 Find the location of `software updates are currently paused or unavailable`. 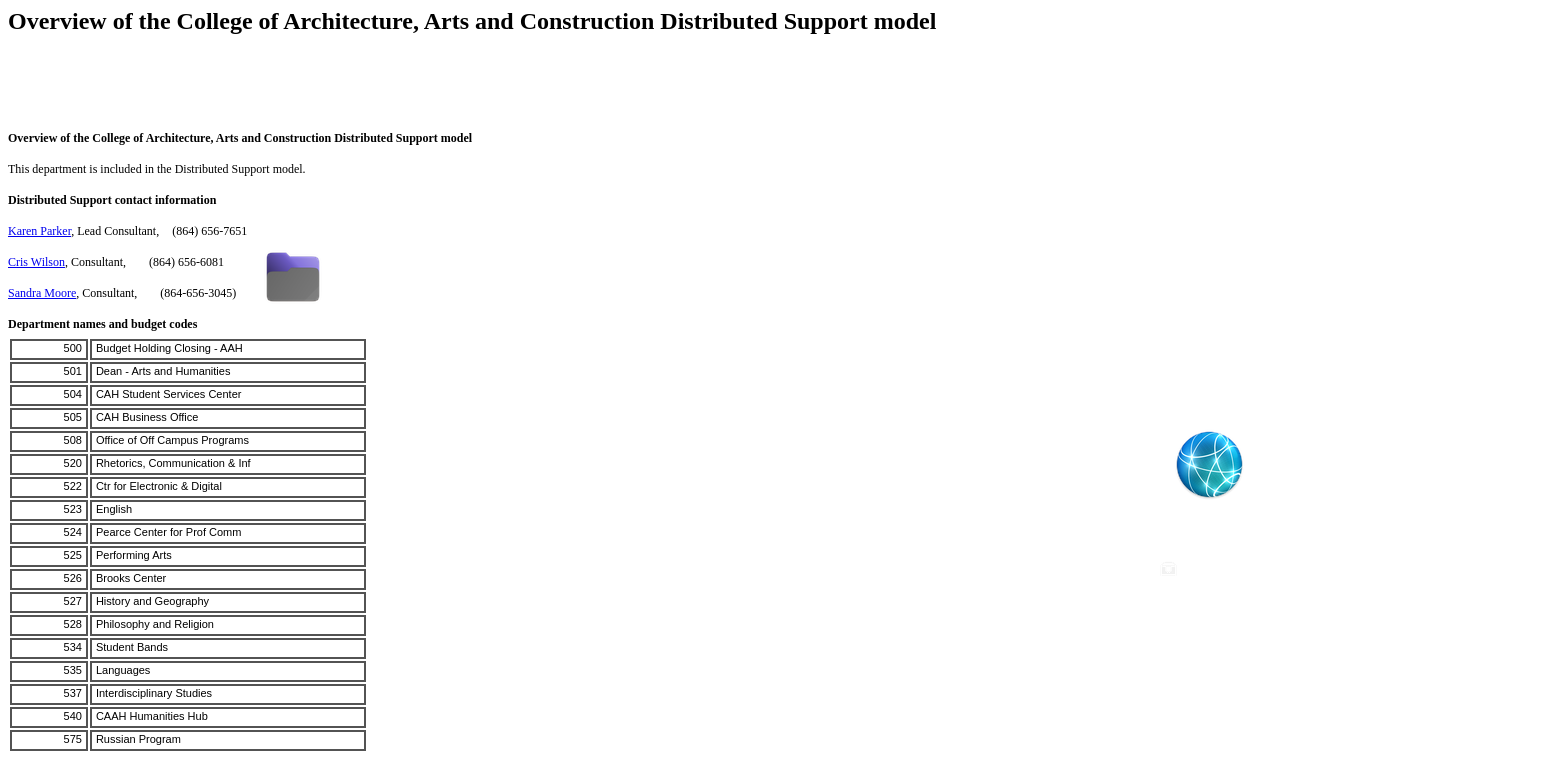

software updates are currently paused or unavailable is located at coordinates (1168, 566).